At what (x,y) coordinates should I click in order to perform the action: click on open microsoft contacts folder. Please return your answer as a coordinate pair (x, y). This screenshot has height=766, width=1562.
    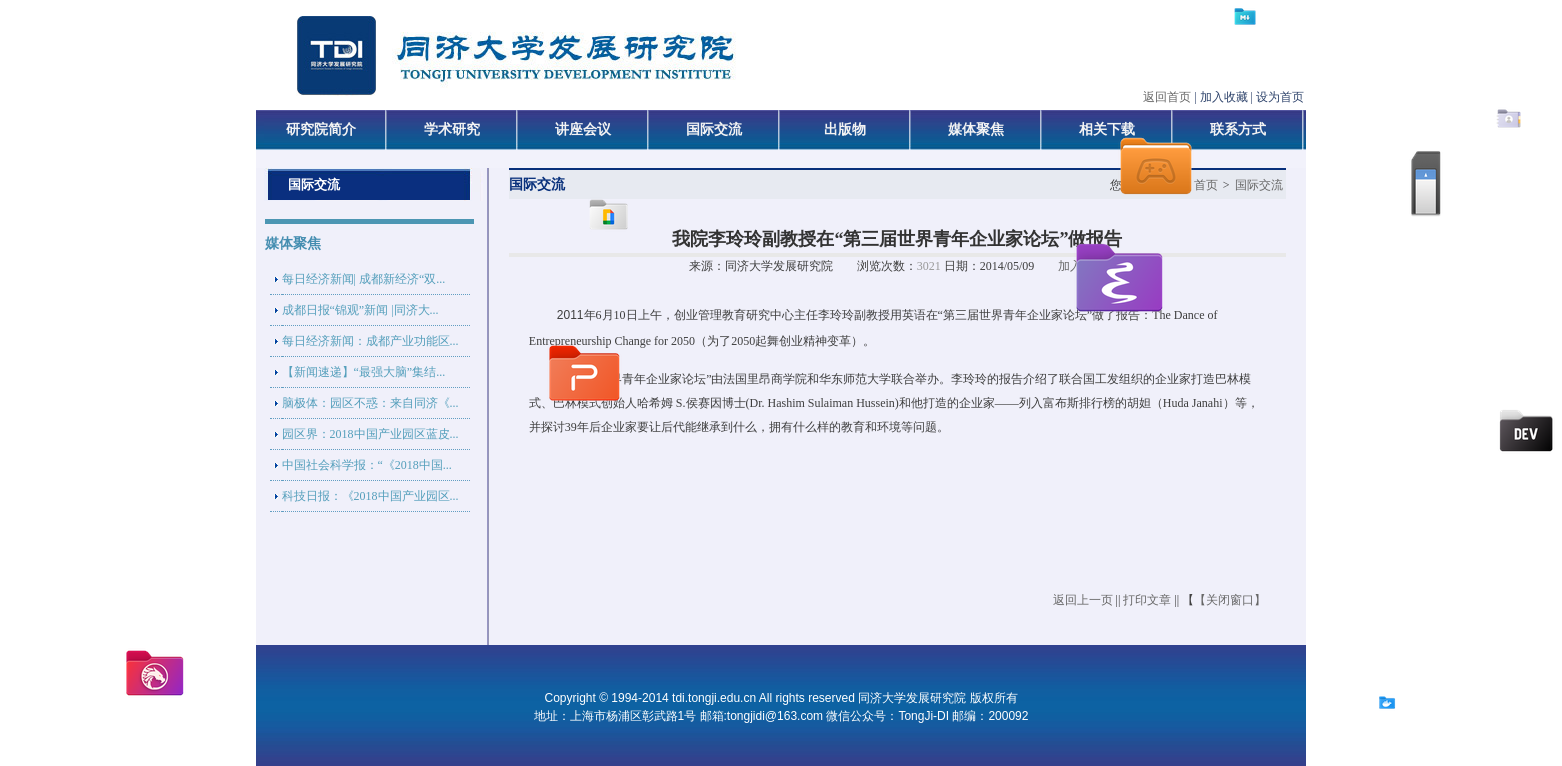
    Looking at the image, I should click on (1509, 119).